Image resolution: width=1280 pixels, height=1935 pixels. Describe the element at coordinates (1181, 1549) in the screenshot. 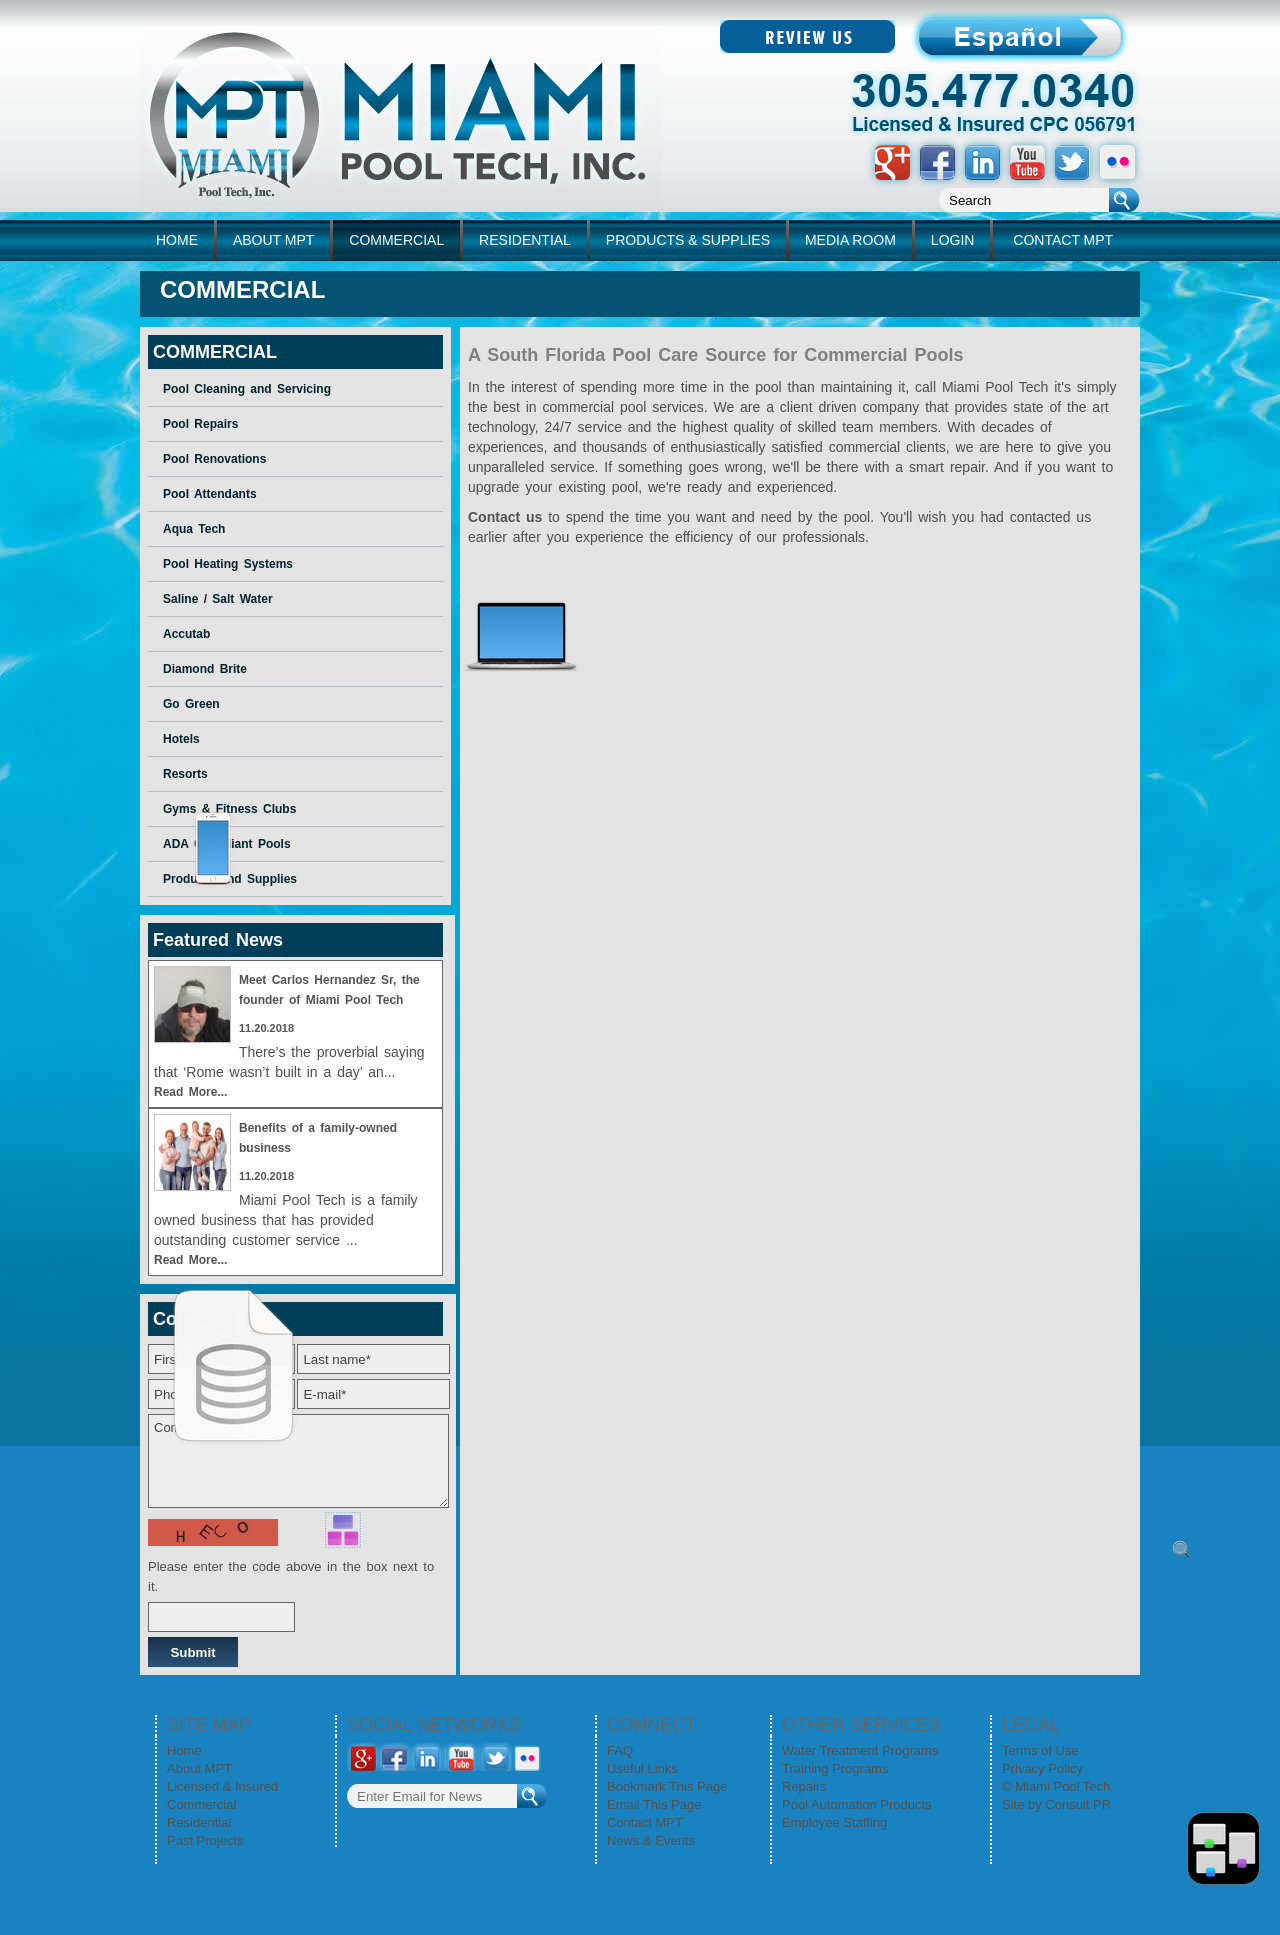

I see `open spotlight search preferences` at that location.